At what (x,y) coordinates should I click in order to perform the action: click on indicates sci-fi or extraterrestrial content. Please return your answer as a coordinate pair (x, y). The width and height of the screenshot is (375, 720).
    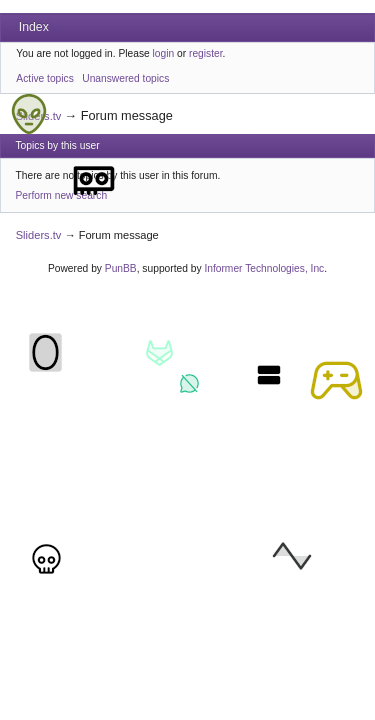
    Looking at the image, I should click on (29, 114).